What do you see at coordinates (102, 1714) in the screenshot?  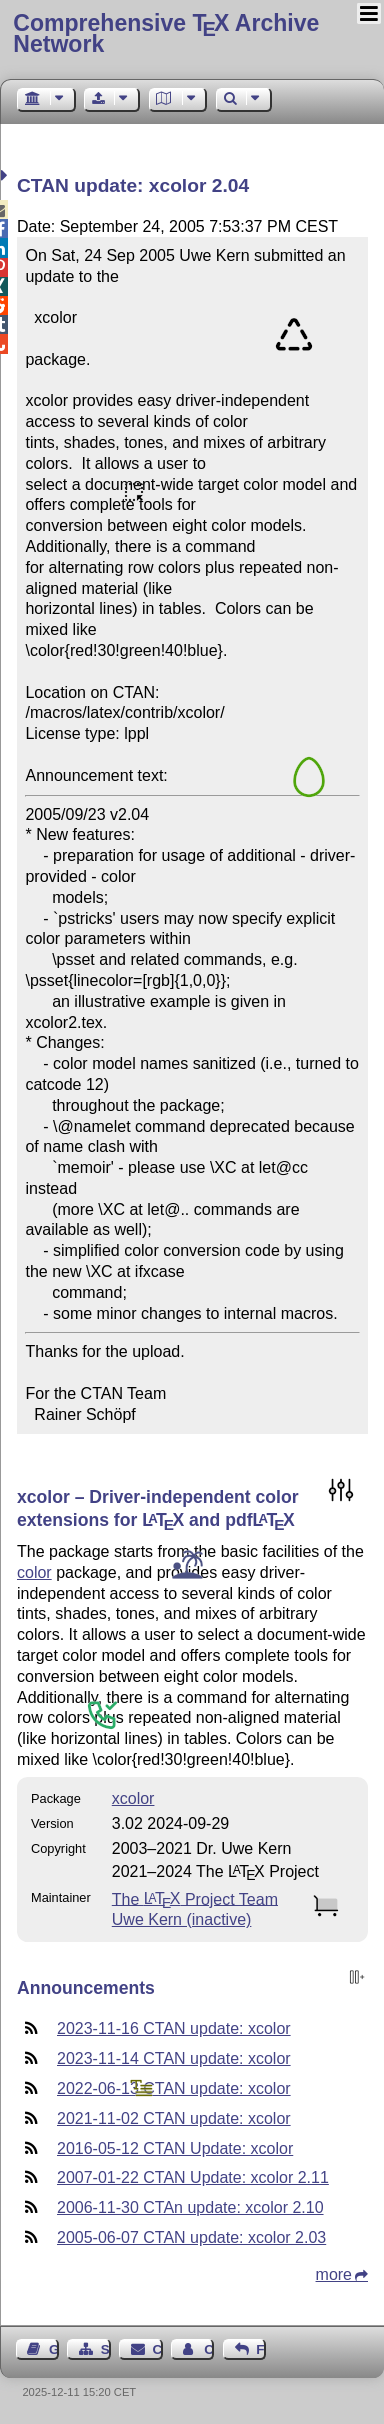 I see `call completed successfully` at bounding box center [102, 1714].